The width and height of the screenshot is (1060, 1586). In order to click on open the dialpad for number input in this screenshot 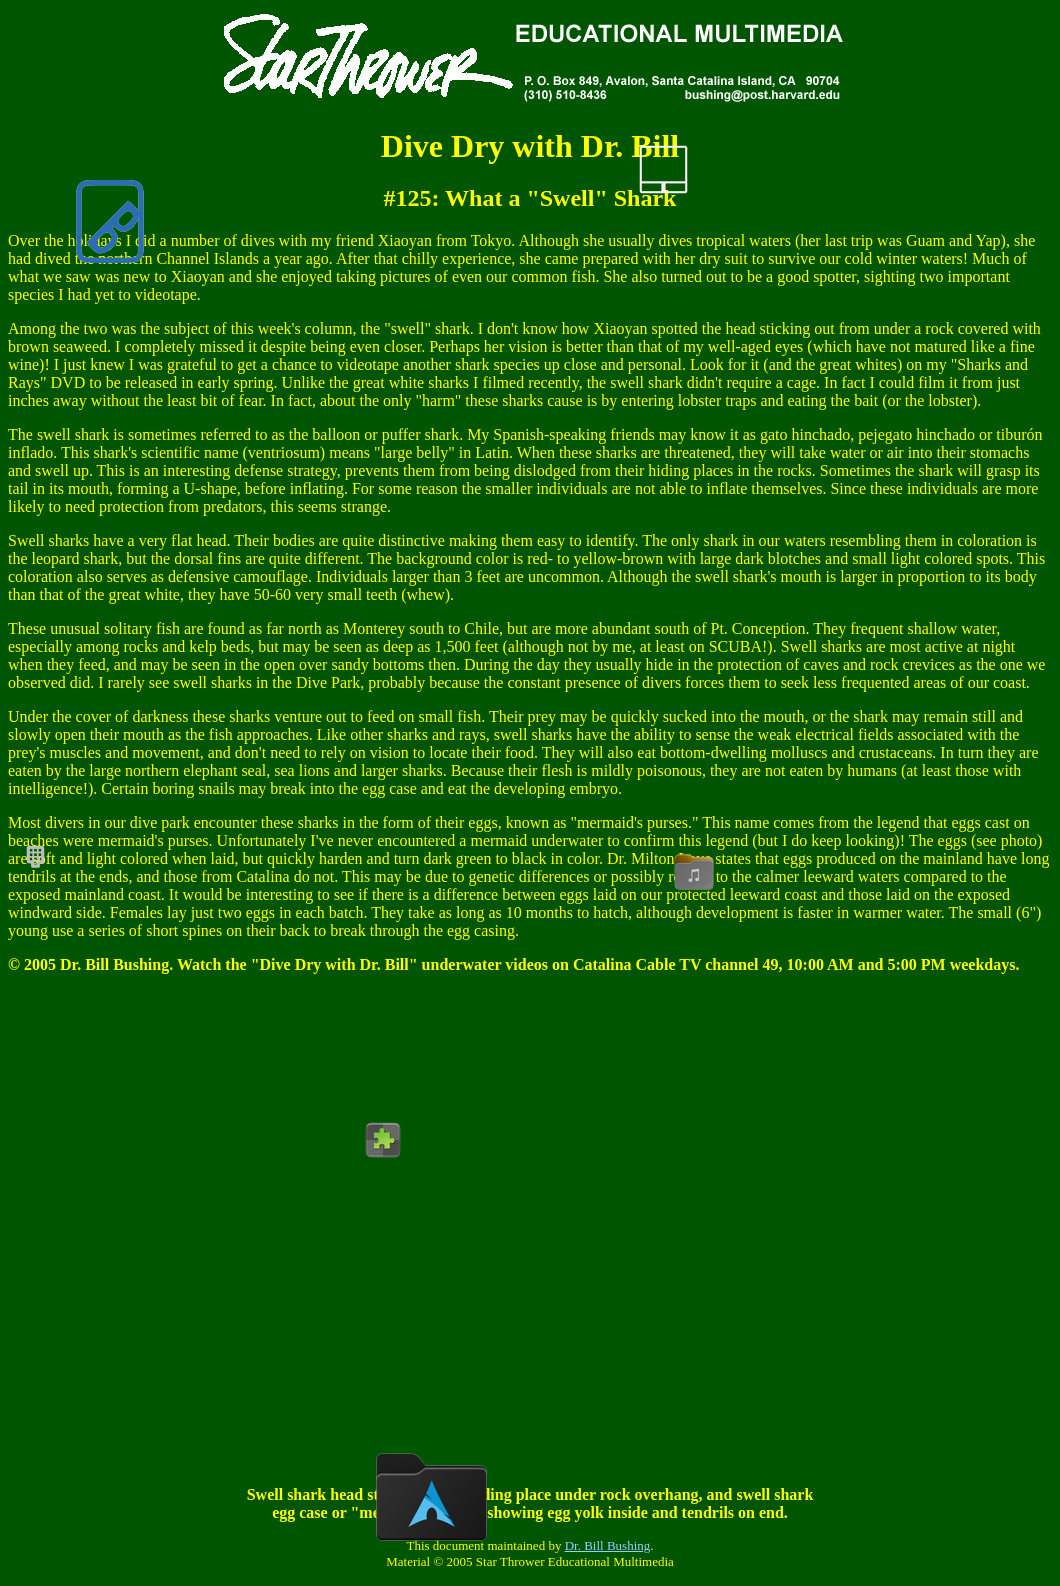, I will do `click(35, 857)`.